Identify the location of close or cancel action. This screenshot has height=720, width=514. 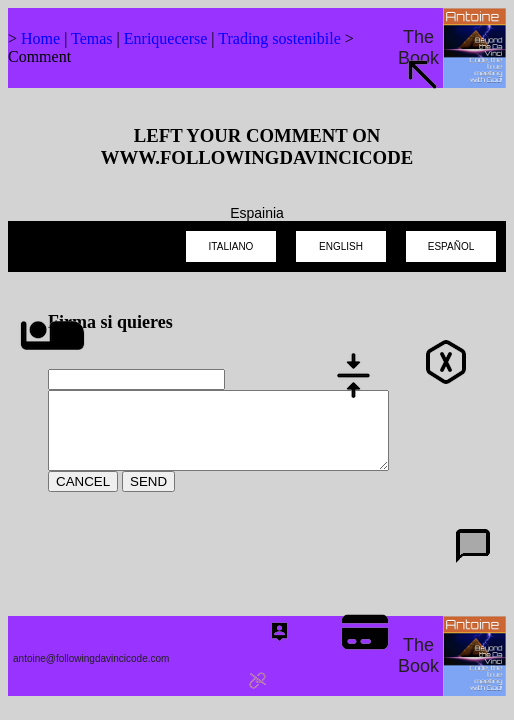
(446, 362).